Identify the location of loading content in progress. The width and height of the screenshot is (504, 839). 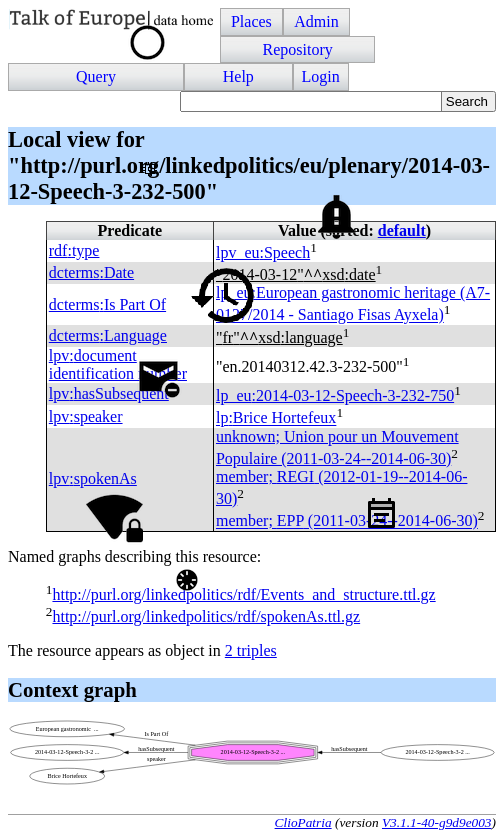
(187, 580).